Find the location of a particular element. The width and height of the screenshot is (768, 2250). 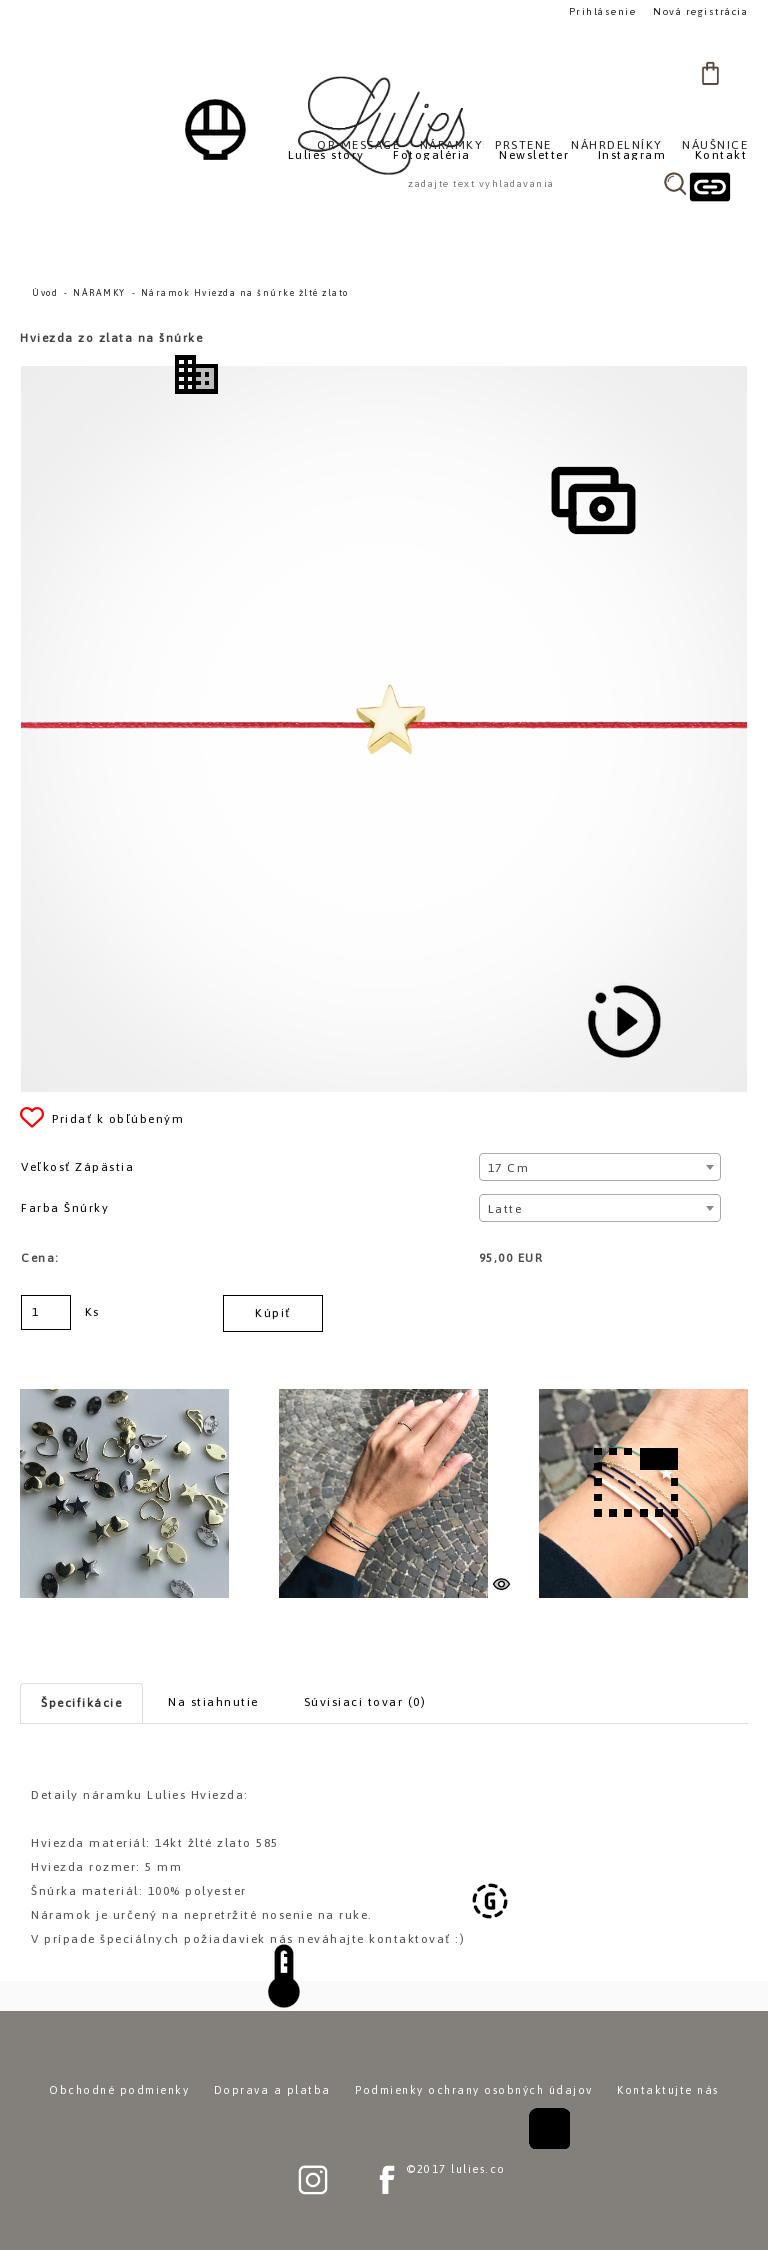

copy or share a link is located at coordinates (710, 187).